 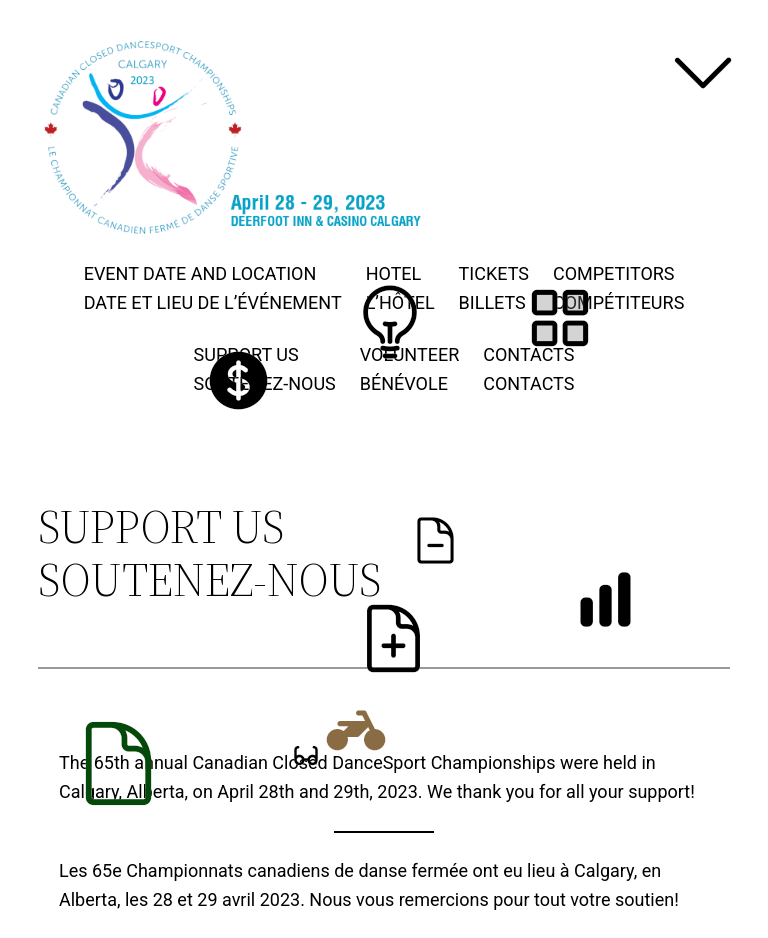 What do you see at coordinates (703, 73) in the screenshot?
I see `expand a dropdown menu or section` at bounding box center [703, 73].